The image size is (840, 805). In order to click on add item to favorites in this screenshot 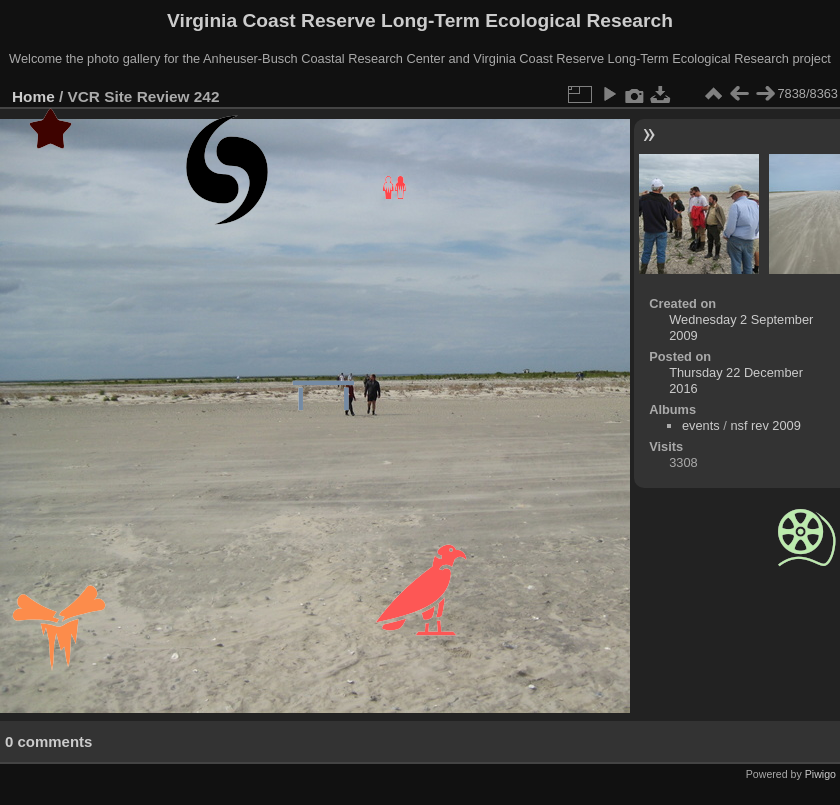, I will do `click(50, 128)`.